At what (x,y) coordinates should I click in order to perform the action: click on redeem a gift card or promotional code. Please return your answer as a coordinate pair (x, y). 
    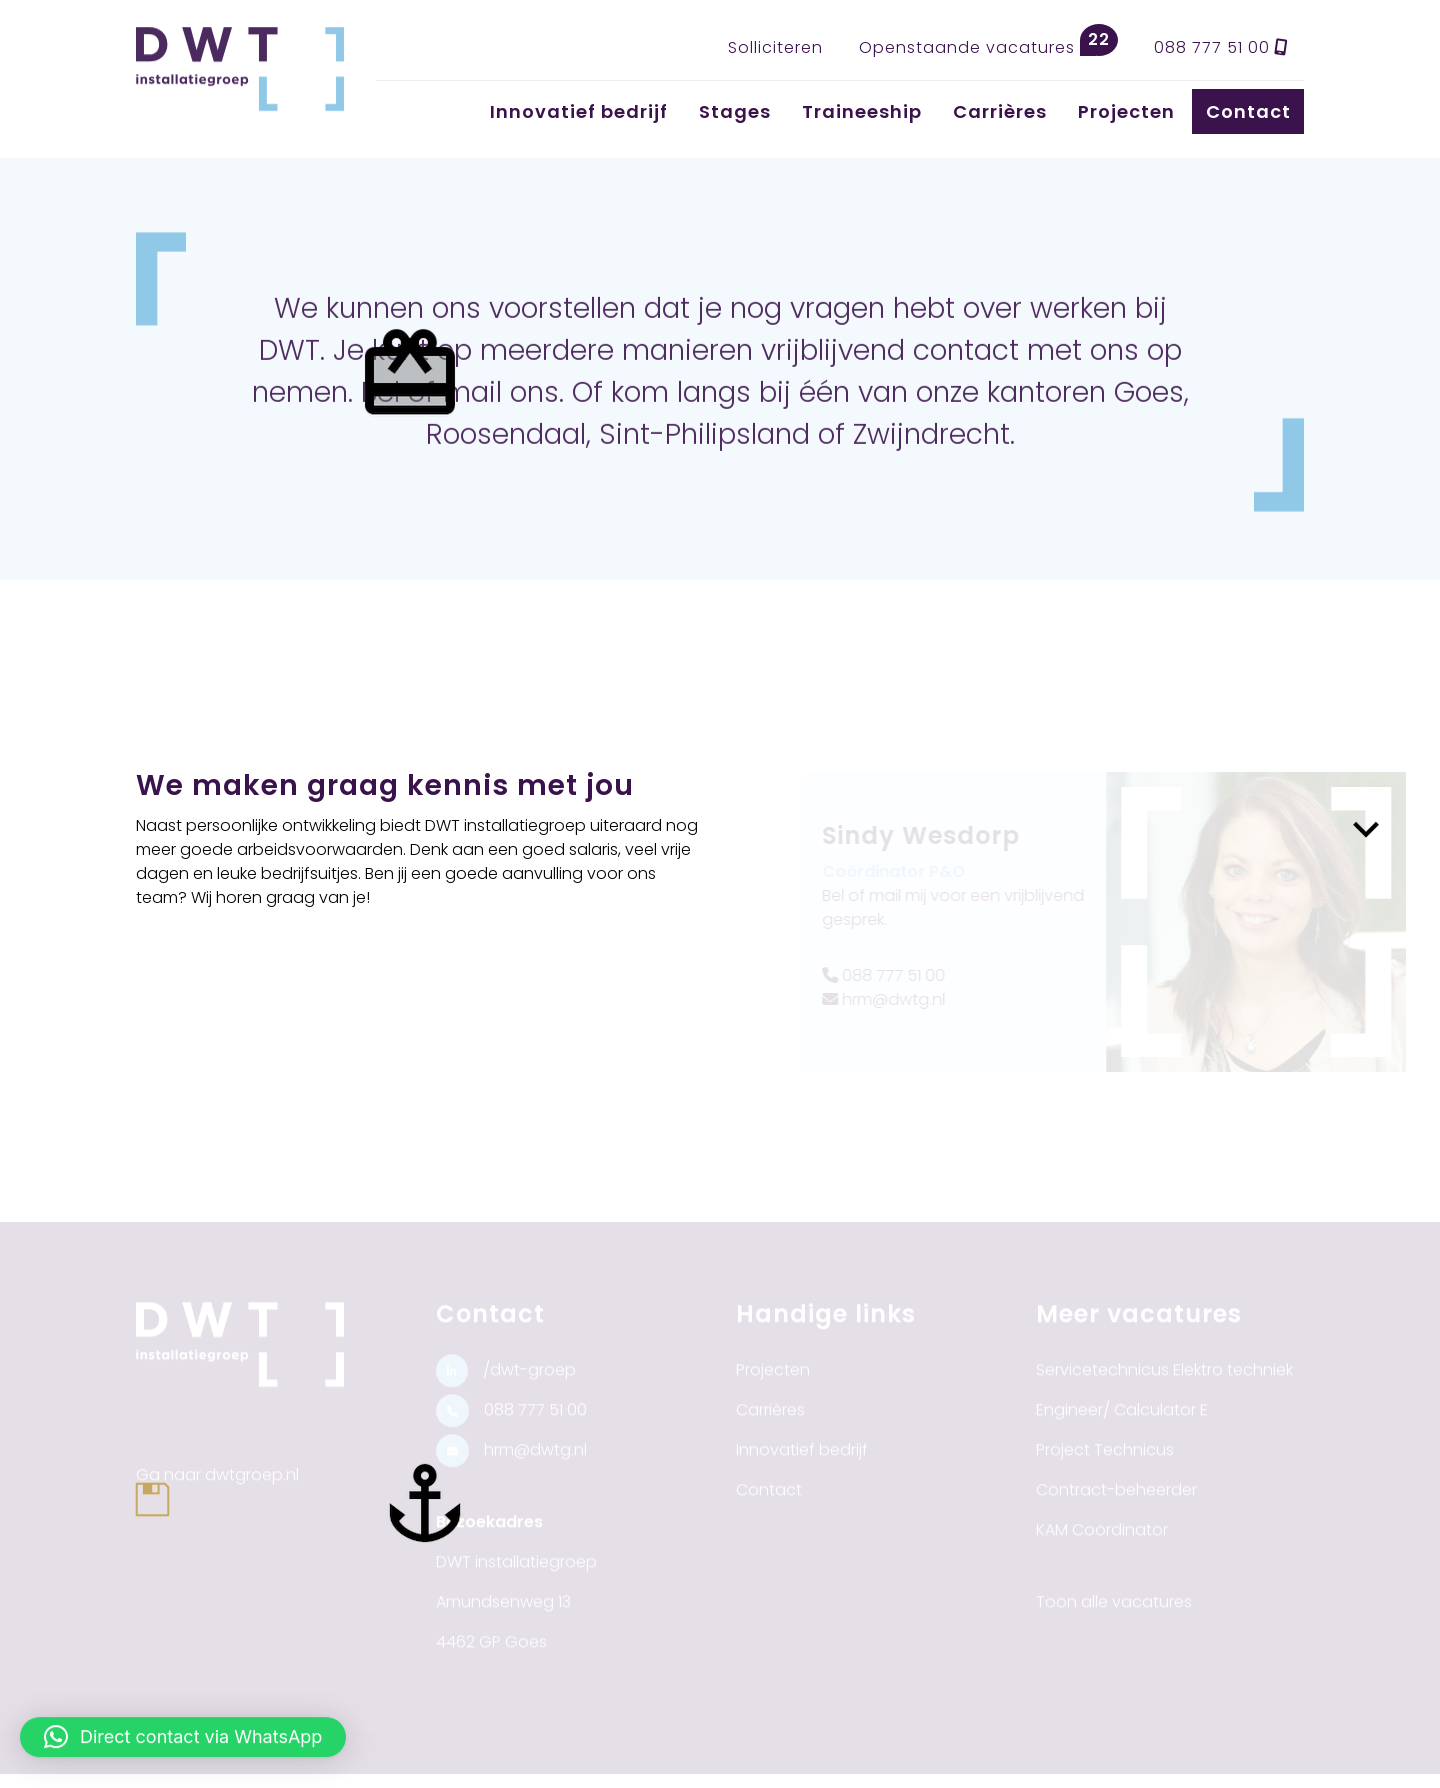
    Looking at the image, I should click on (410, 374).